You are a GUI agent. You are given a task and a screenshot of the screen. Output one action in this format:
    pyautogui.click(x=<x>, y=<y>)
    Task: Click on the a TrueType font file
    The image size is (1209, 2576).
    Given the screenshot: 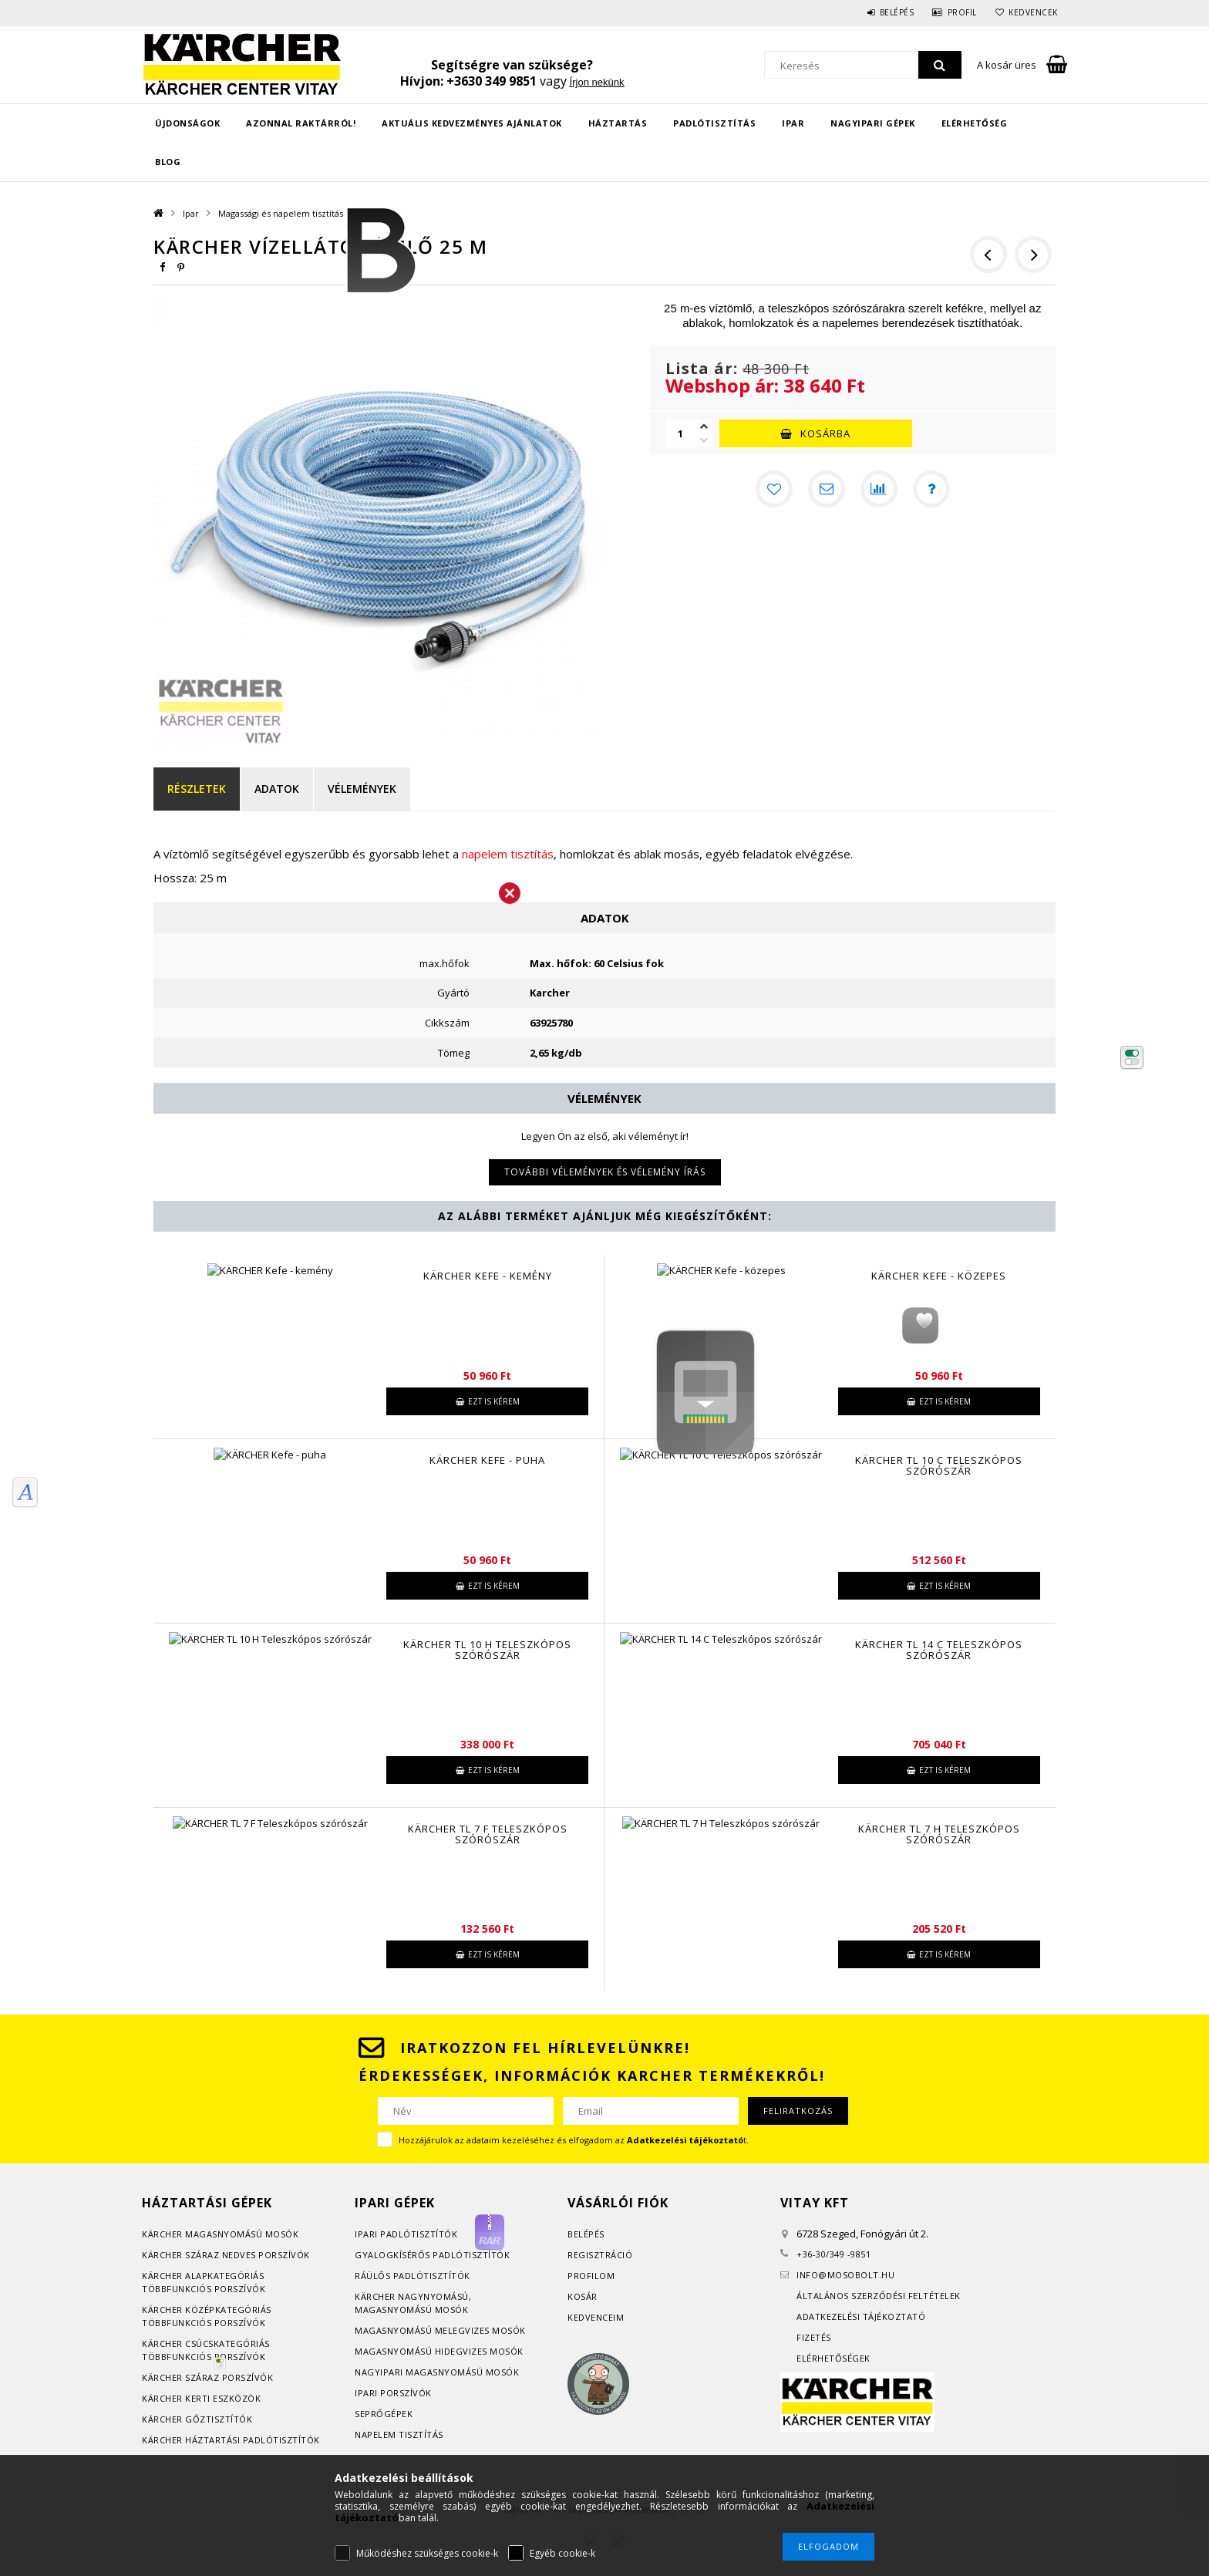 What is the action you would take?
    pyautogui.click(x=25, y=1492)
    